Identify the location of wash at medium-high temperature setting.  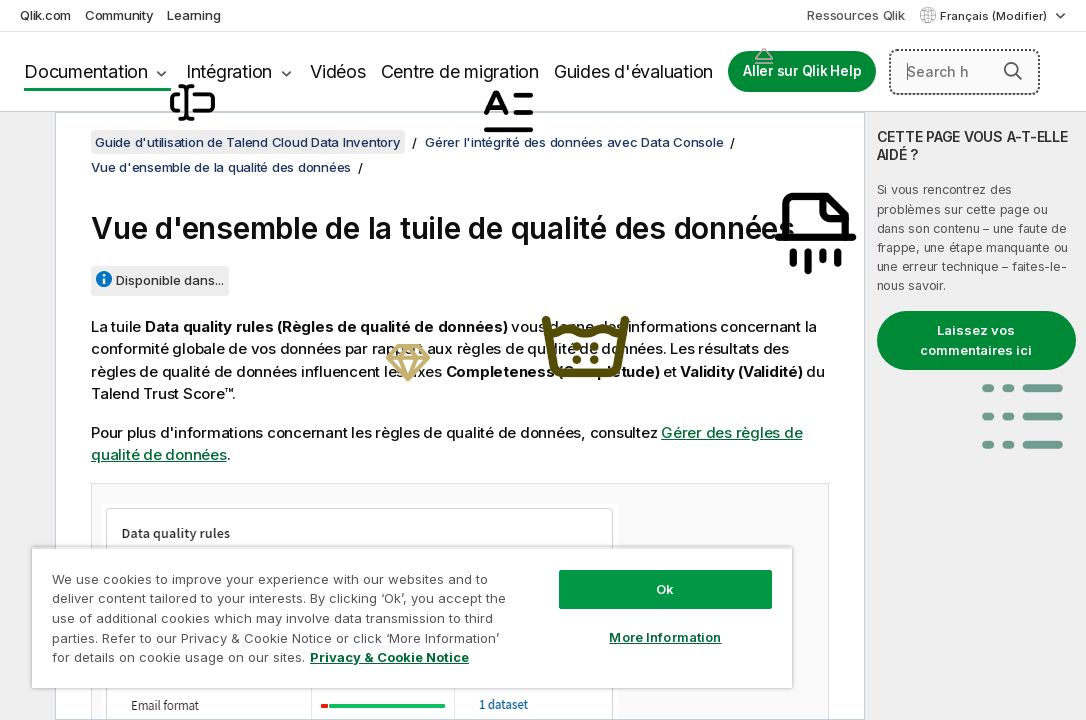
(585, 346).